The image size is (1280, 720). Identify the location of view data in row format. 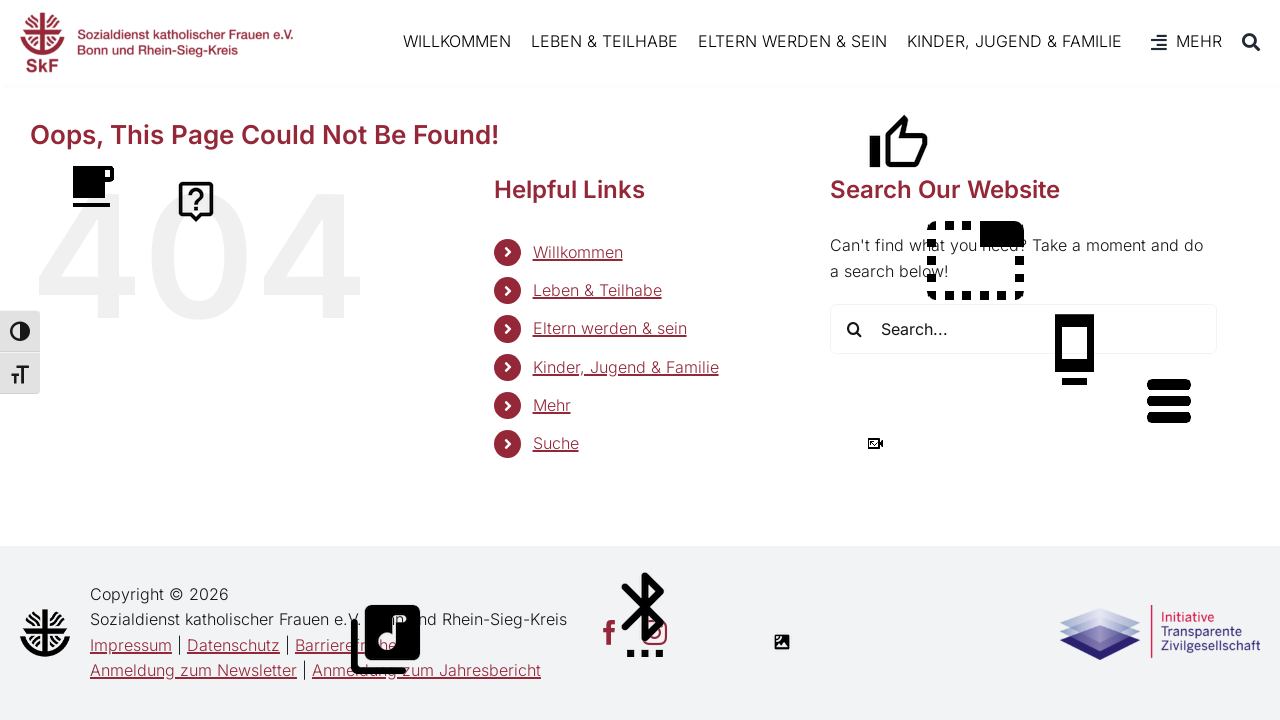
(1169, 401).